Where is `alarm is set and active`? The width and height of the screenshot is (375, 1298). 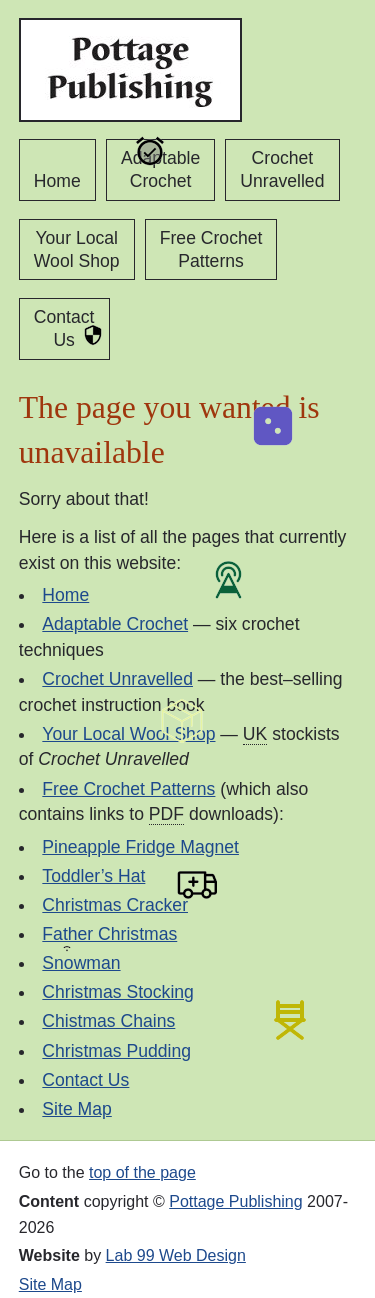 alarm is set and active is located at coordinates (150, 151).